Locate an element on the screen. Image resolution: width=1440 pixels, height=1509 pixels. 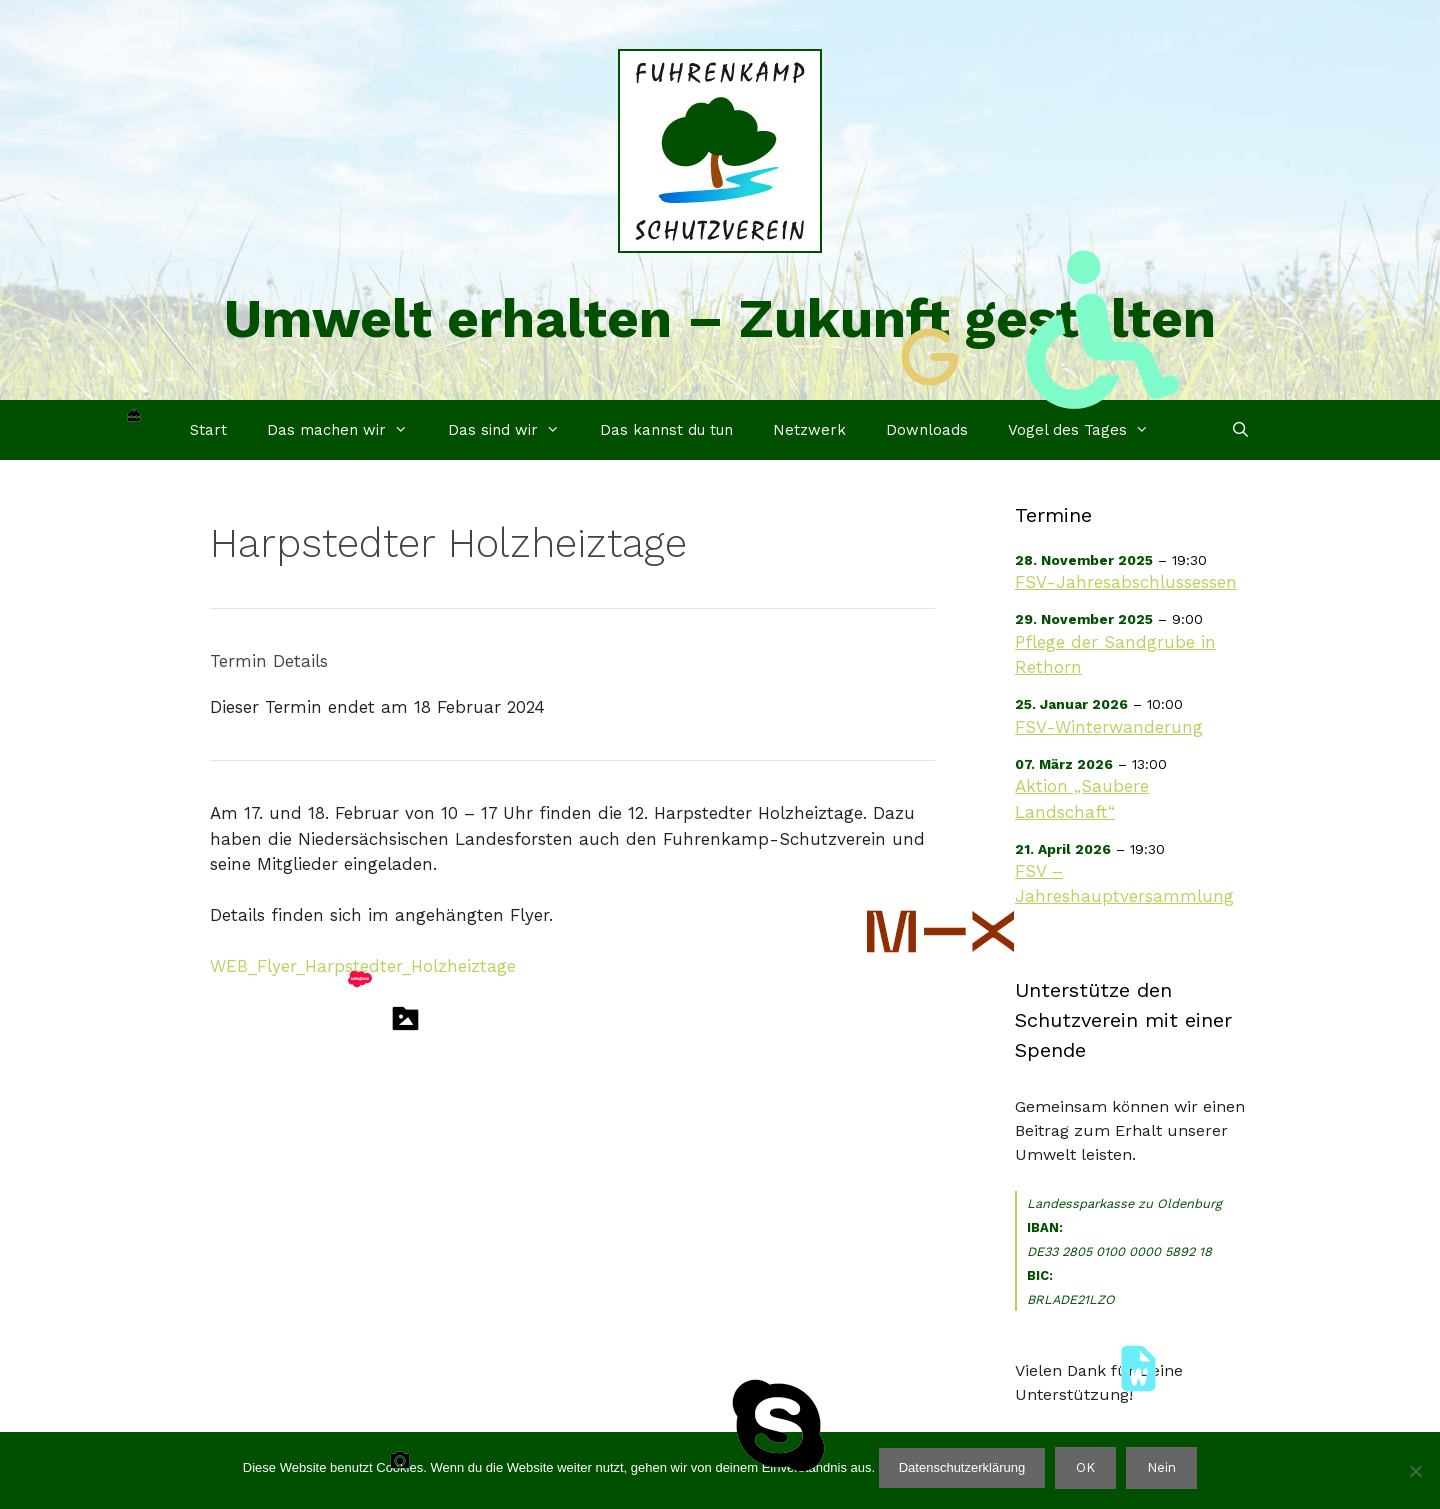
open a Microsoft Word document is located at coordinates (1138, 1368).